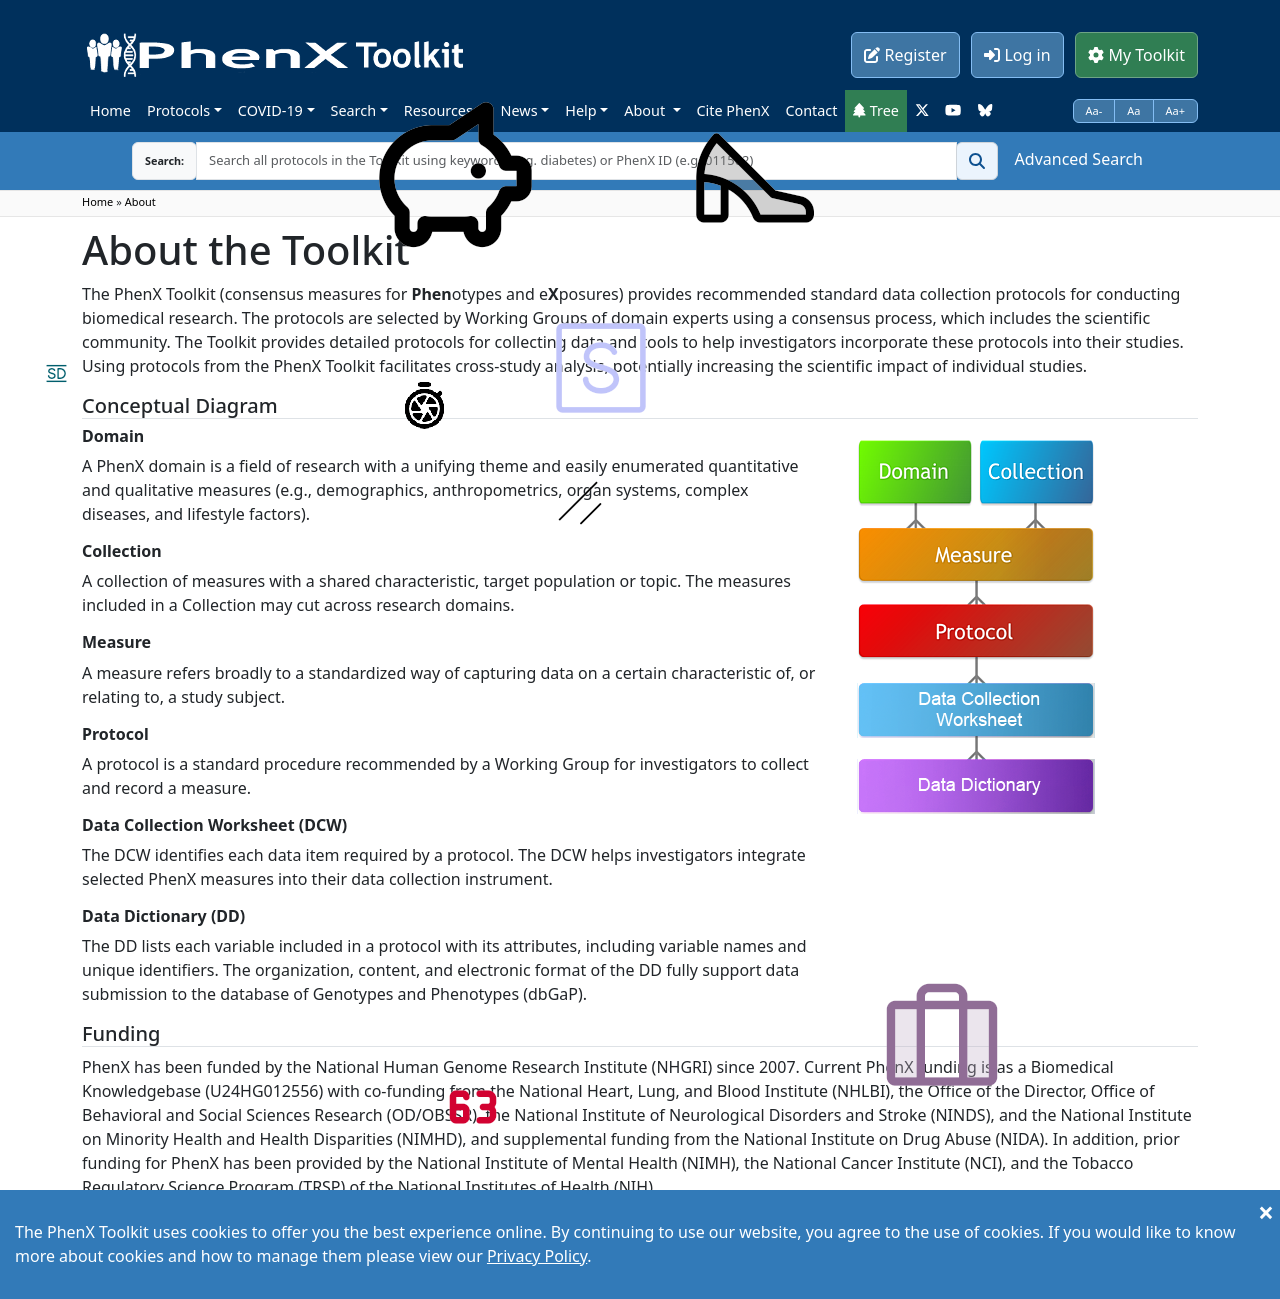 The image size is (1280, 1299). What do you see at coordinates (473, 1107) in the screenshot?
I see `displays the number 63 as a label or identifier` at bounding box center [473, 1107].